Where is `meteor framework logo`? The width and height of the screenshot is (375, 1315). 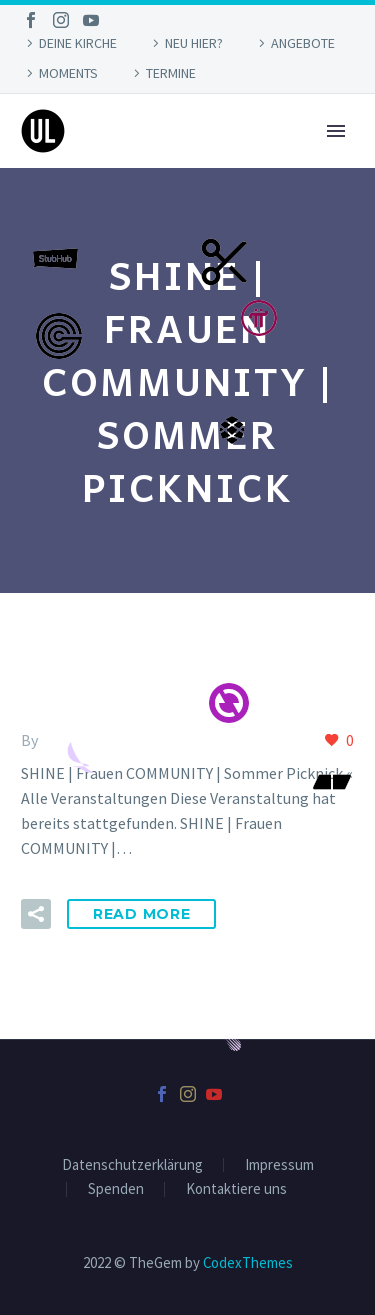 meteor framework logo is located at coordinates (232, 1042).